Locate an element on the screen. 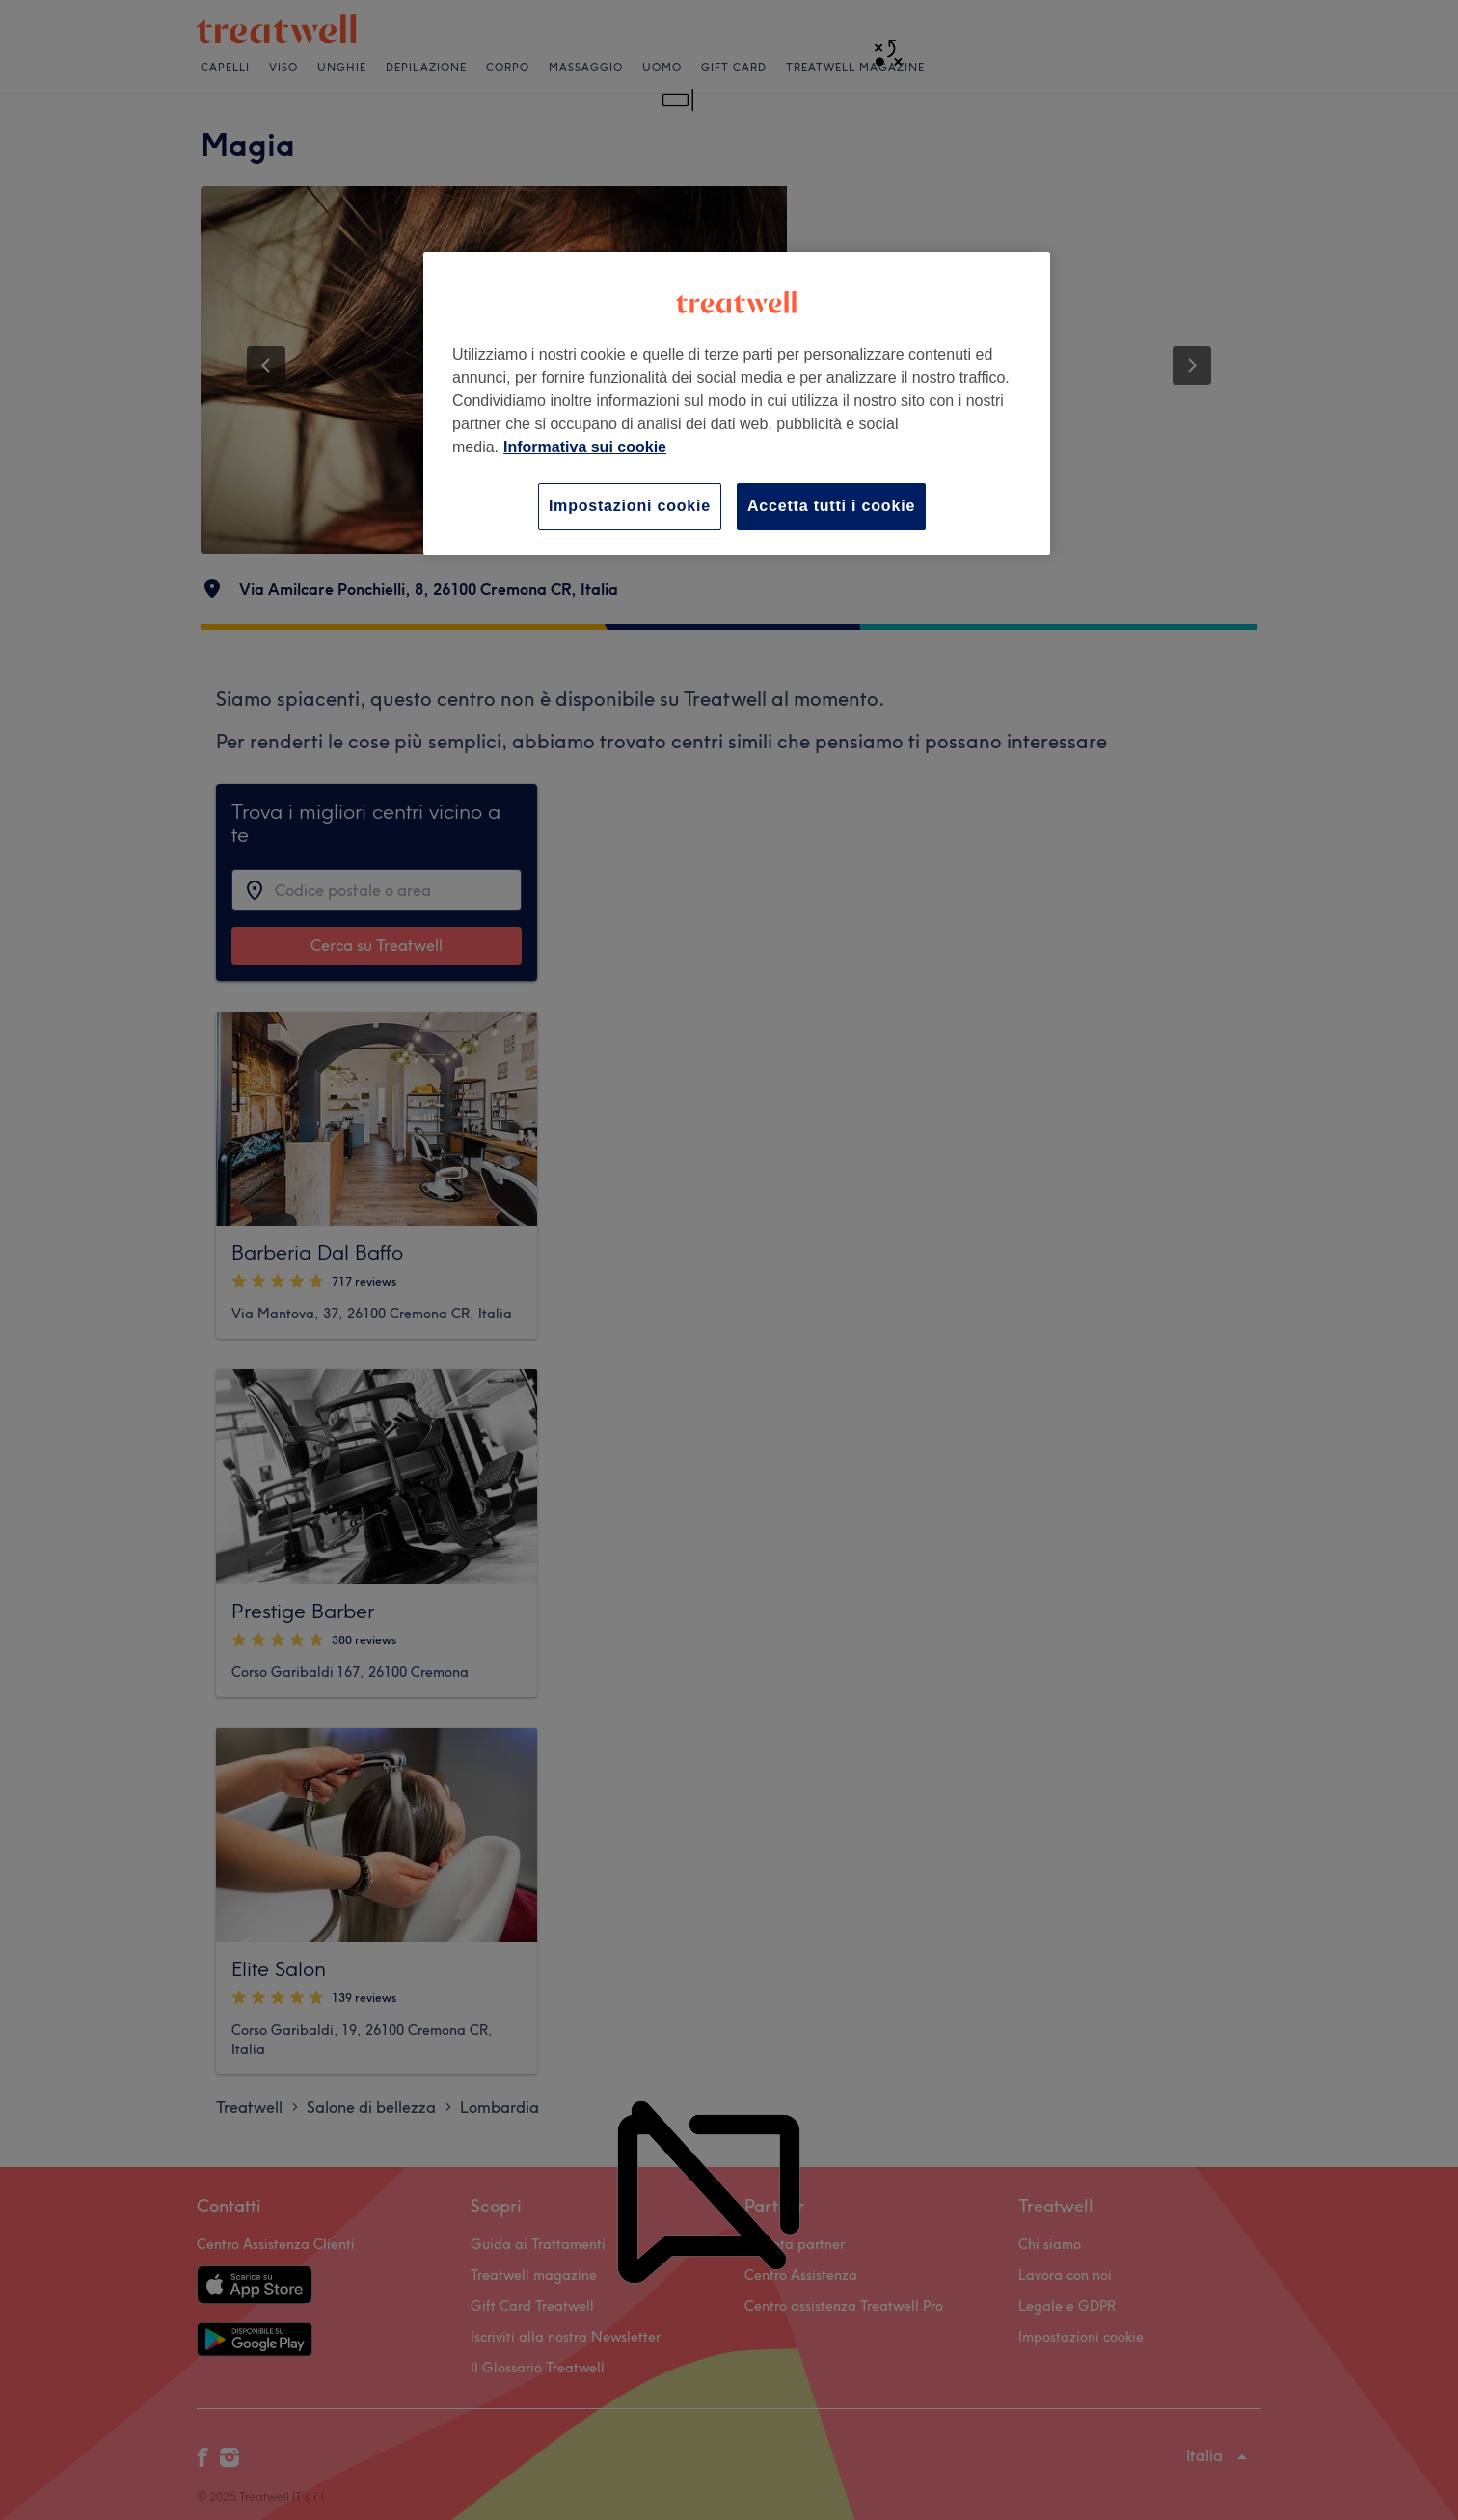 This screenshot has height=2520, width=1458. mute or disable chat notifications is located at coordinates (709, 2185).